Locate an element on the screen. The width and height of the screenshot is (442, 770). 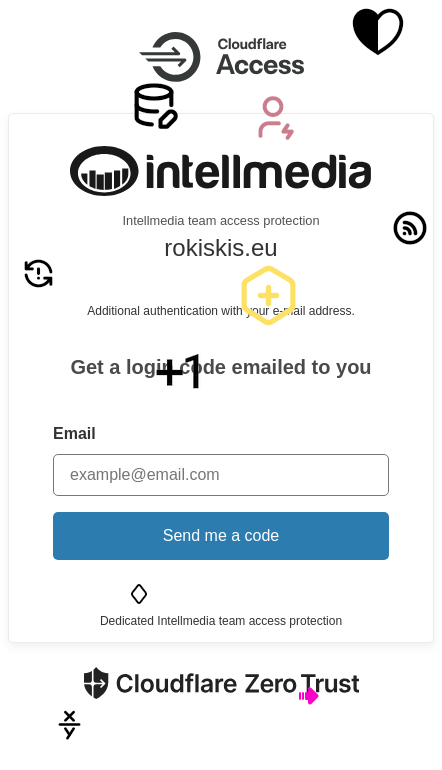
perform division calculation is located at coordinates (69, 724).